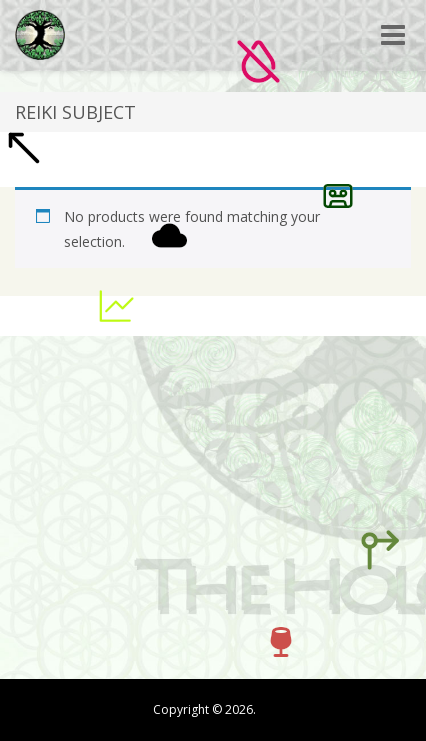 This screenshot has height=741, width=426. I want to click on move item to upper left corner, so click(24, 148).